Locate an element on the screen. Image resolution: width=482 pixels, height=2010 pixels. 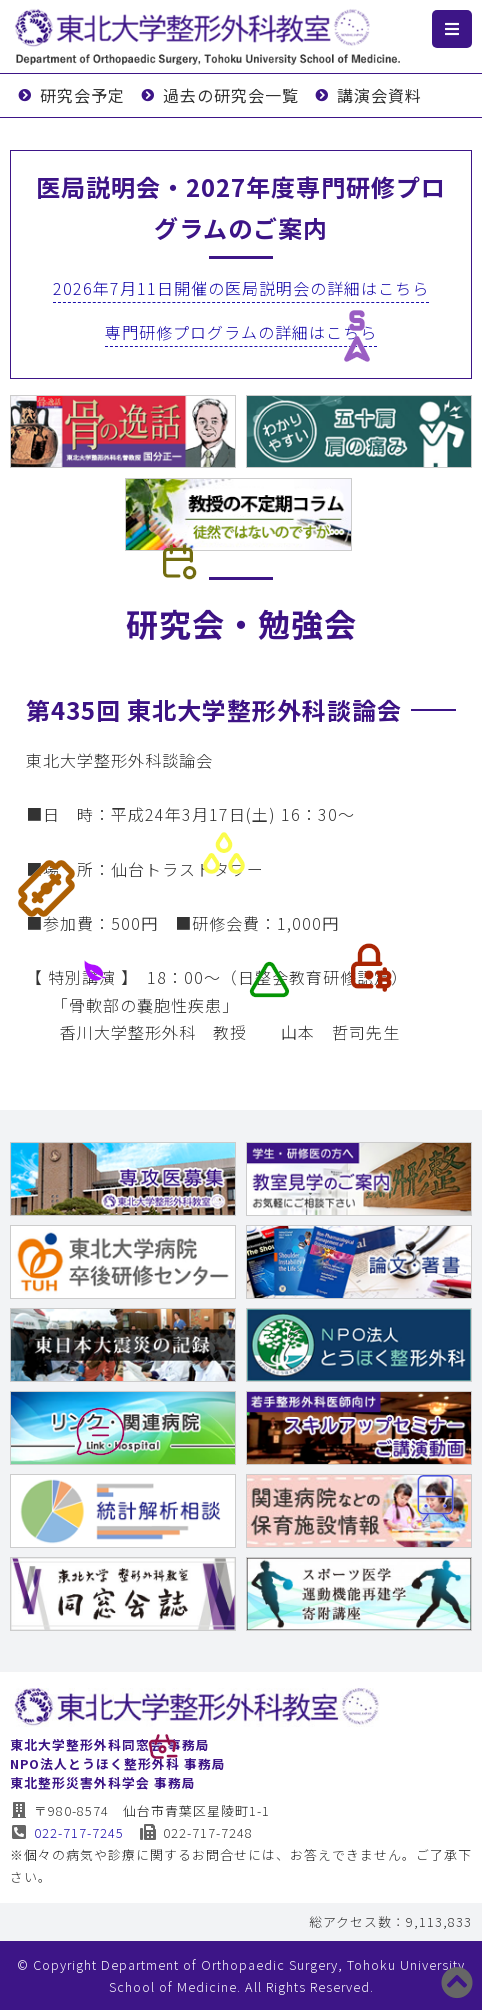
calendar event with notification or reminder is located at coordinates (178, 561).